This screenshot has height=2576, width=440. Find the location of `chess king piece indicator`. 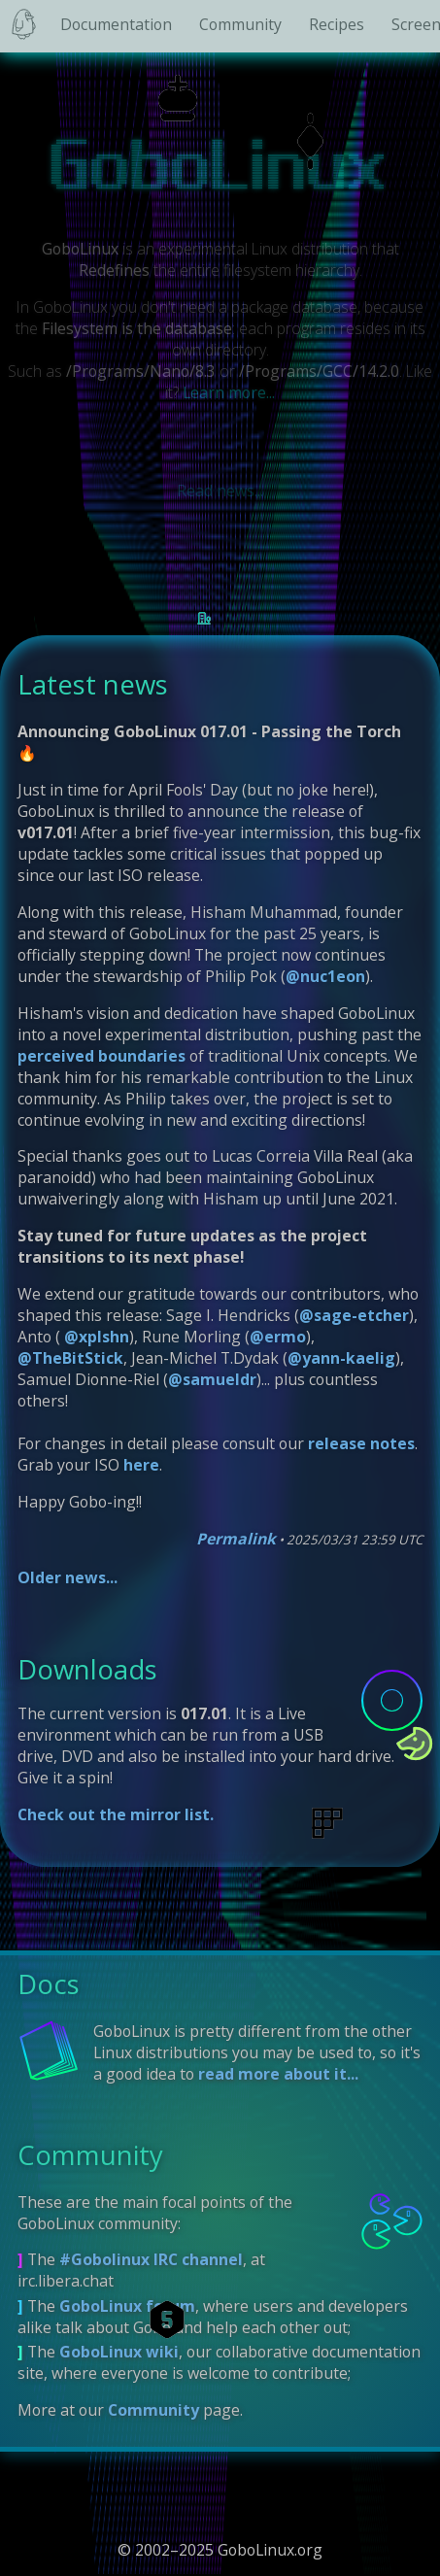

chess king piece indicator is located at coordinates (178, 99).